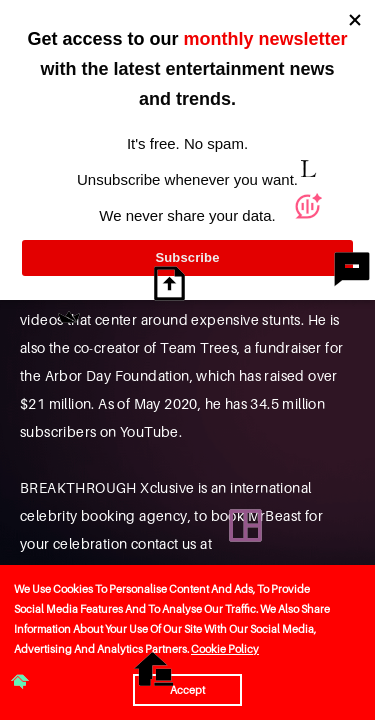 This screenshot has height=720, width=375. What do you see at coordinates (20, 682) in the screenshot?
I see `open the HomeAdvisor app` at bounding box center [20, 682].